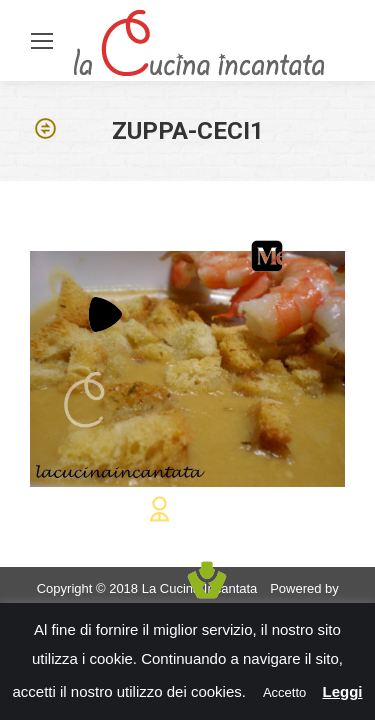  Describe the element at coordinates (159, 509) in the screenshot. I see `view your profile` at that location.